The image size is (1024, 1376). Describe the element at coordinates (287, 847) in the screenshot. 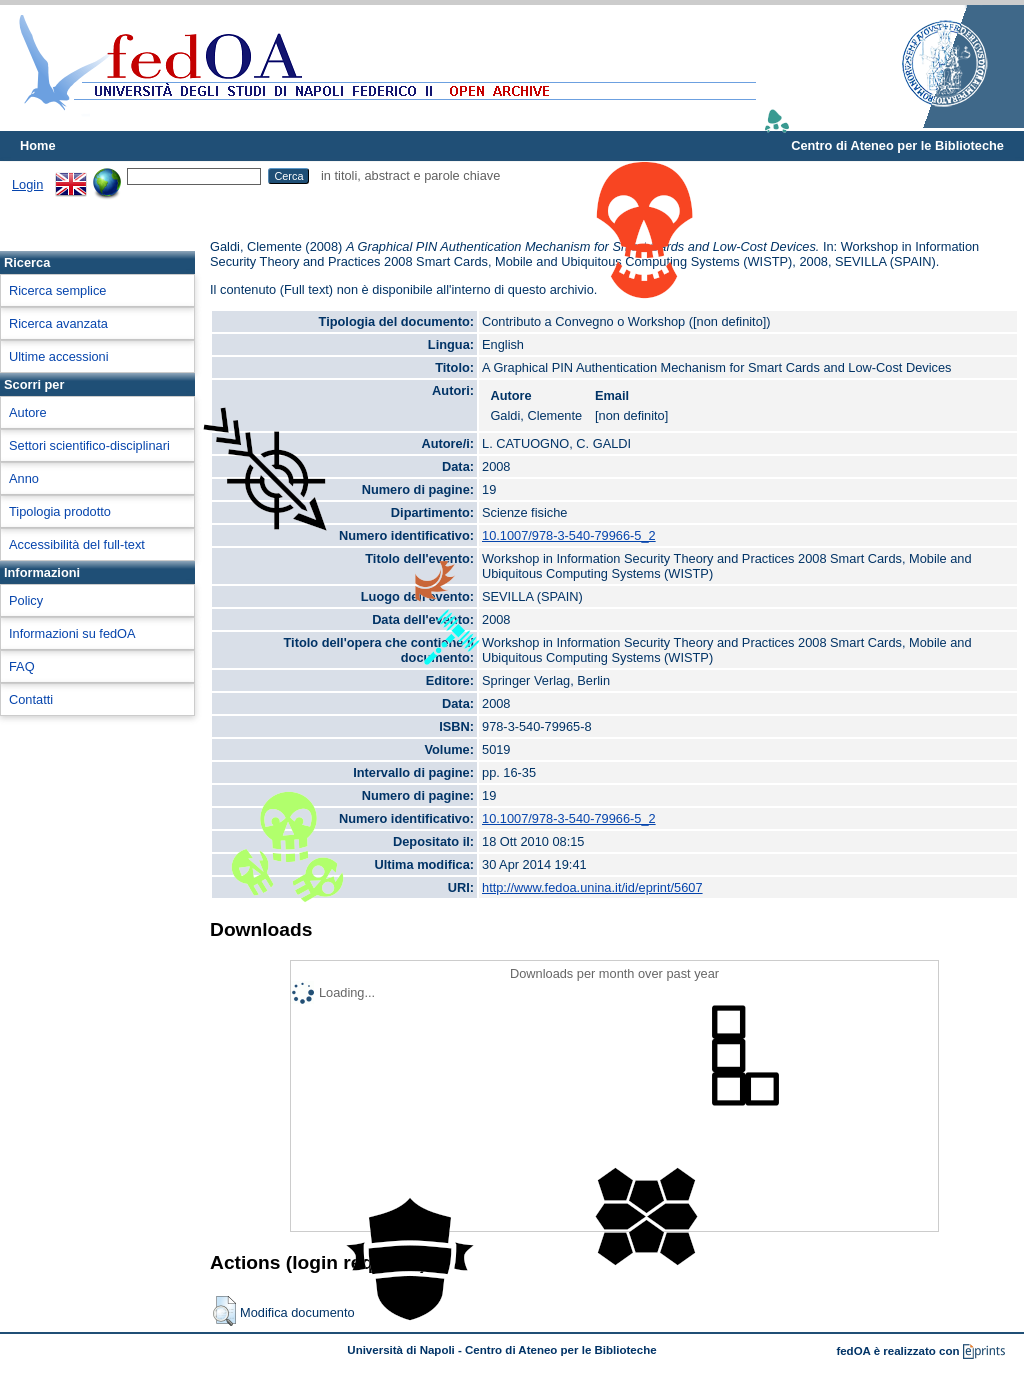

I see `indicates extreme danger or deadly hazard` at that location.